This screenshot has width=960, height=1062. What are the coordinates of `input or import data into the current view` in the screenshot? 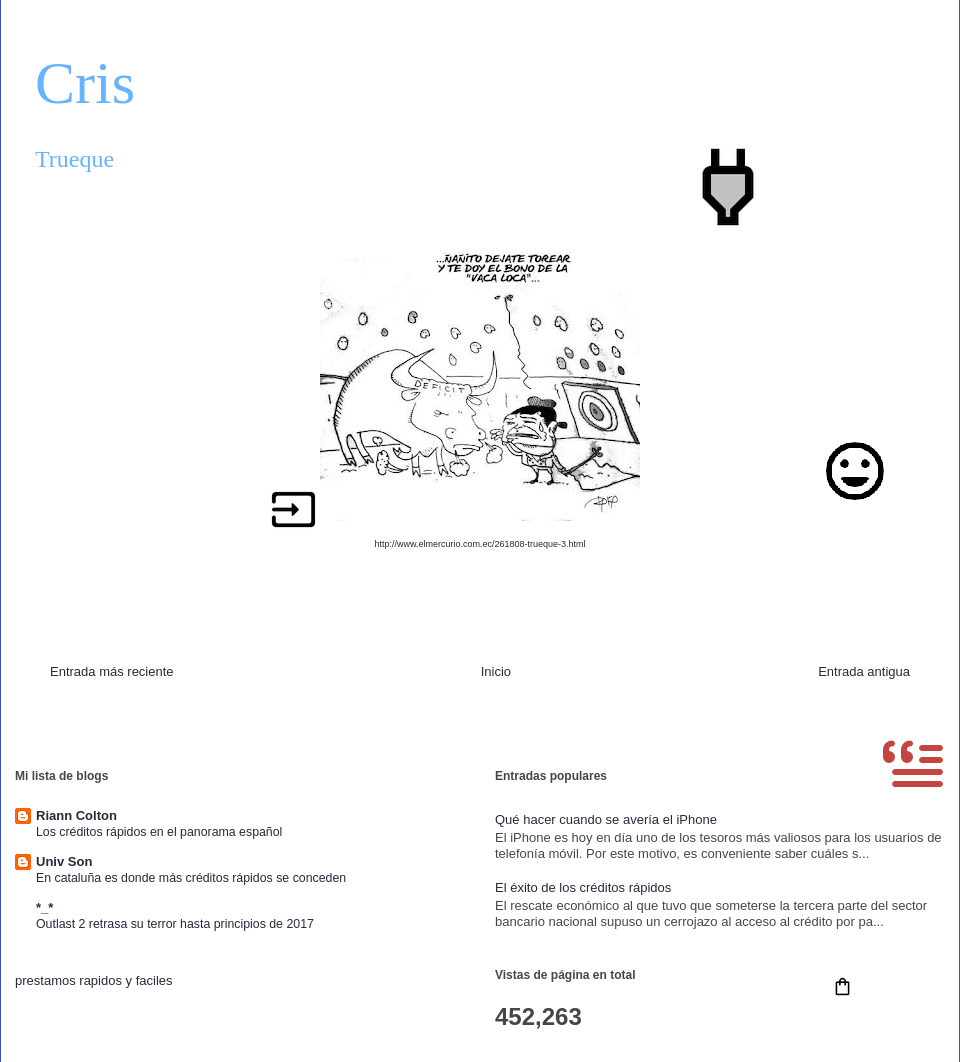 It's located at (293, 509).